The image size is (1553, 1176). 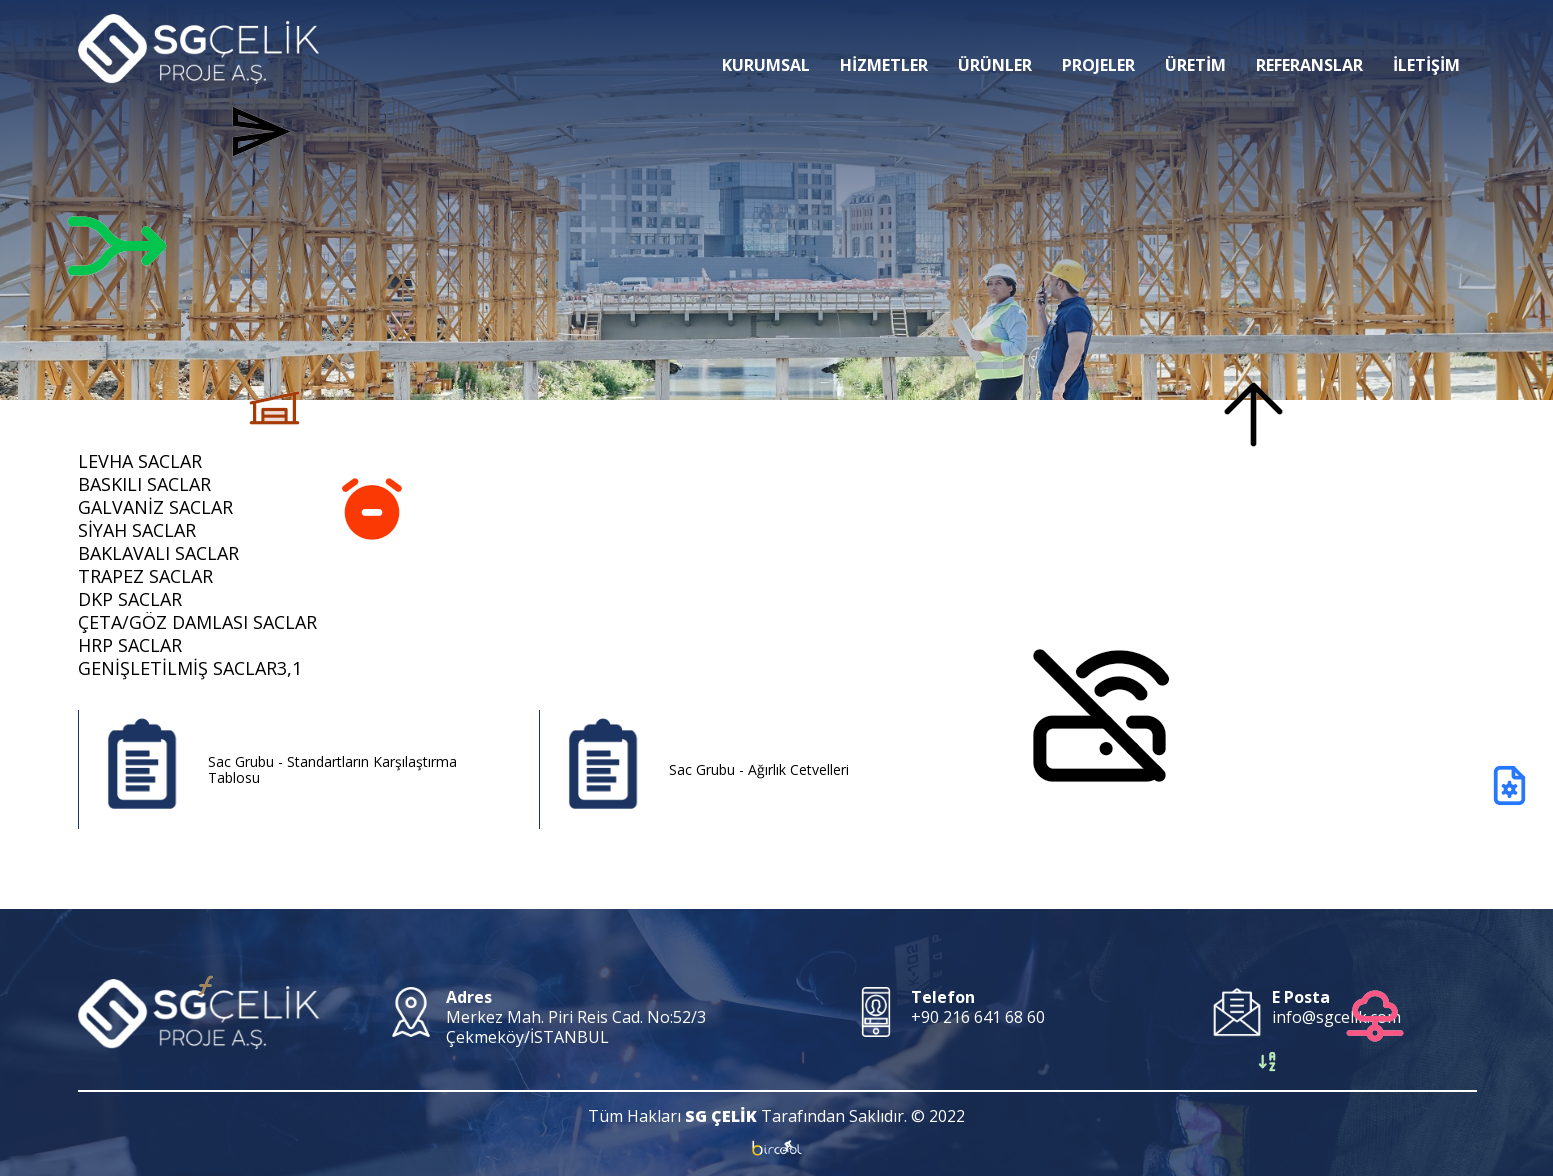 What do you see at coordinates (372, 509) in the screenshot?
I see `remove or delete an alarm` at bounding box center [372, 509].